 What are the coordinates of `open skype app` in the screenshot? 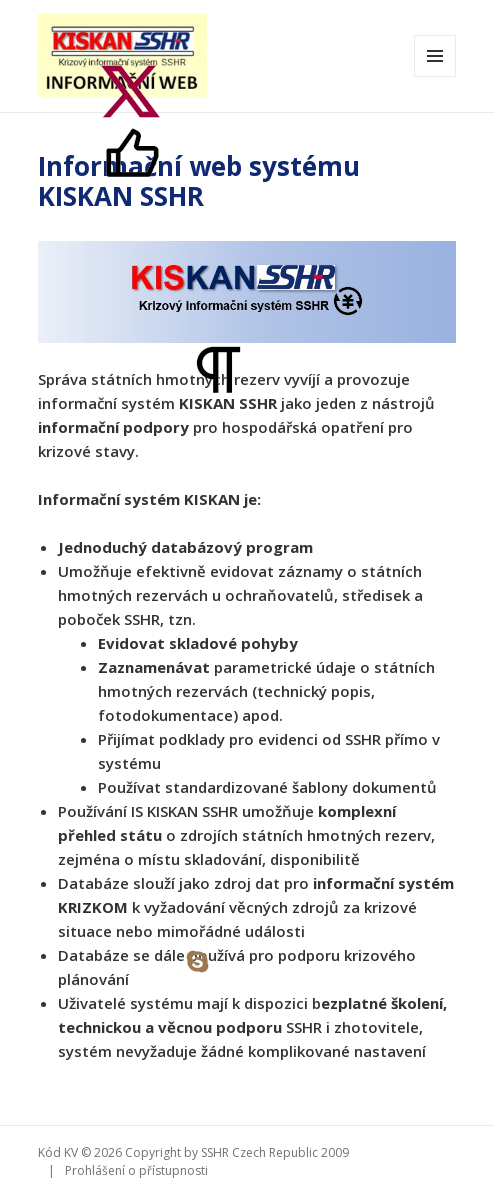 It's located at (197, 961).